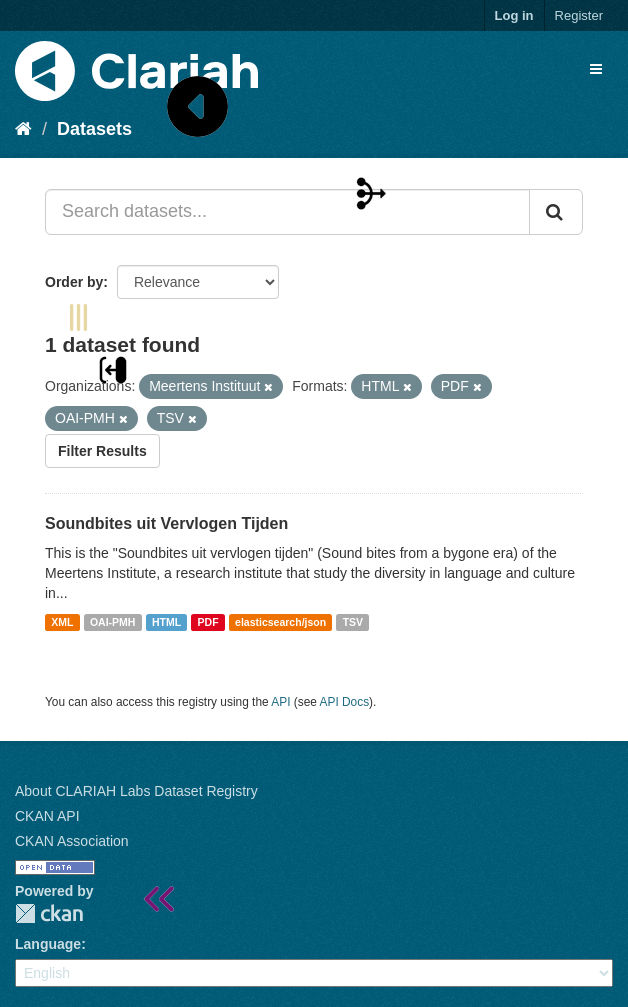  What do you see at coordinates (159, 899) in the screenshot?
I see `go back to the beginning` at bounding box center [159, 899].